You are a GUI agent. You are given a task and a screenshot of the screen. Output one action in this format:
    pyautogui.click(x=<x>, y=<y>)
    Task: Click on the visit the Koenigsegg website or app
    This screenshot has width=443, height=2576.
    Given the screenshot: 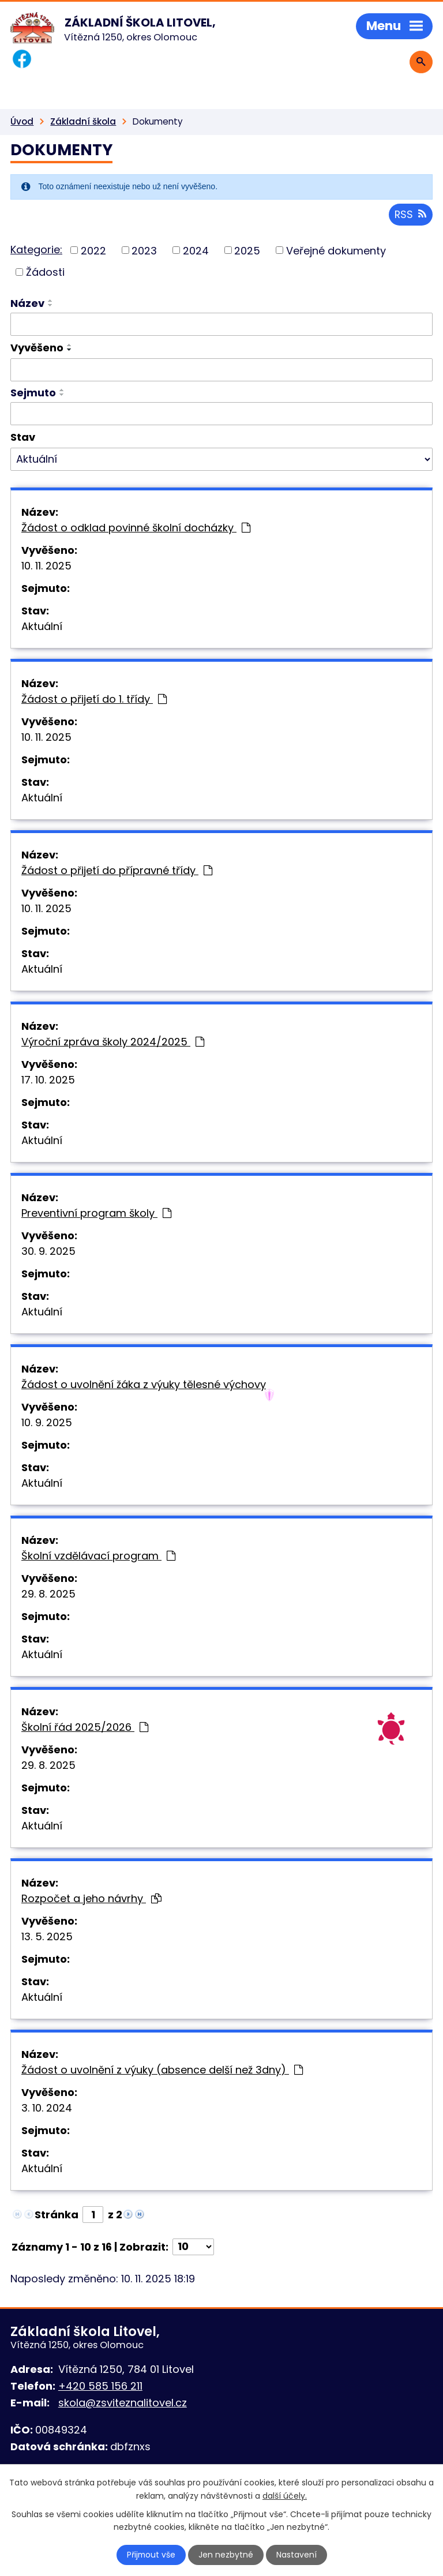 What is the action you would take?
    pyautogui.click(x=269, y=1395)
    